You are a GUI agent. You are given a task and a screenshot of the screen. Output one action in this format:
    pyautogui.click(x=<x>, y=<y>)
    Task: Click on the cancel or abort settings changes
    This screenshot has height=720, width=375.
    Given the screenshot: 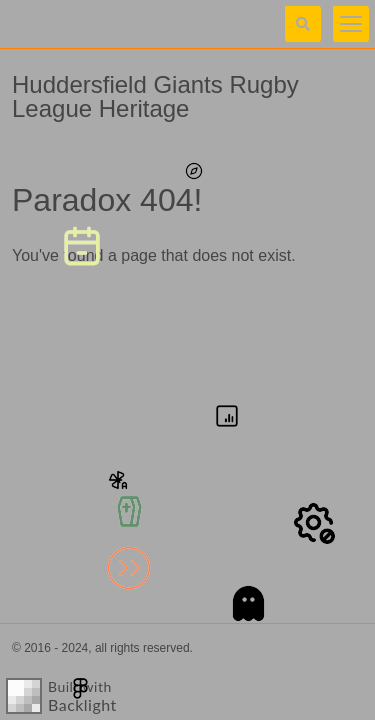 What is the action you would take?
    pyautogui.click(x=313, y=522)
    